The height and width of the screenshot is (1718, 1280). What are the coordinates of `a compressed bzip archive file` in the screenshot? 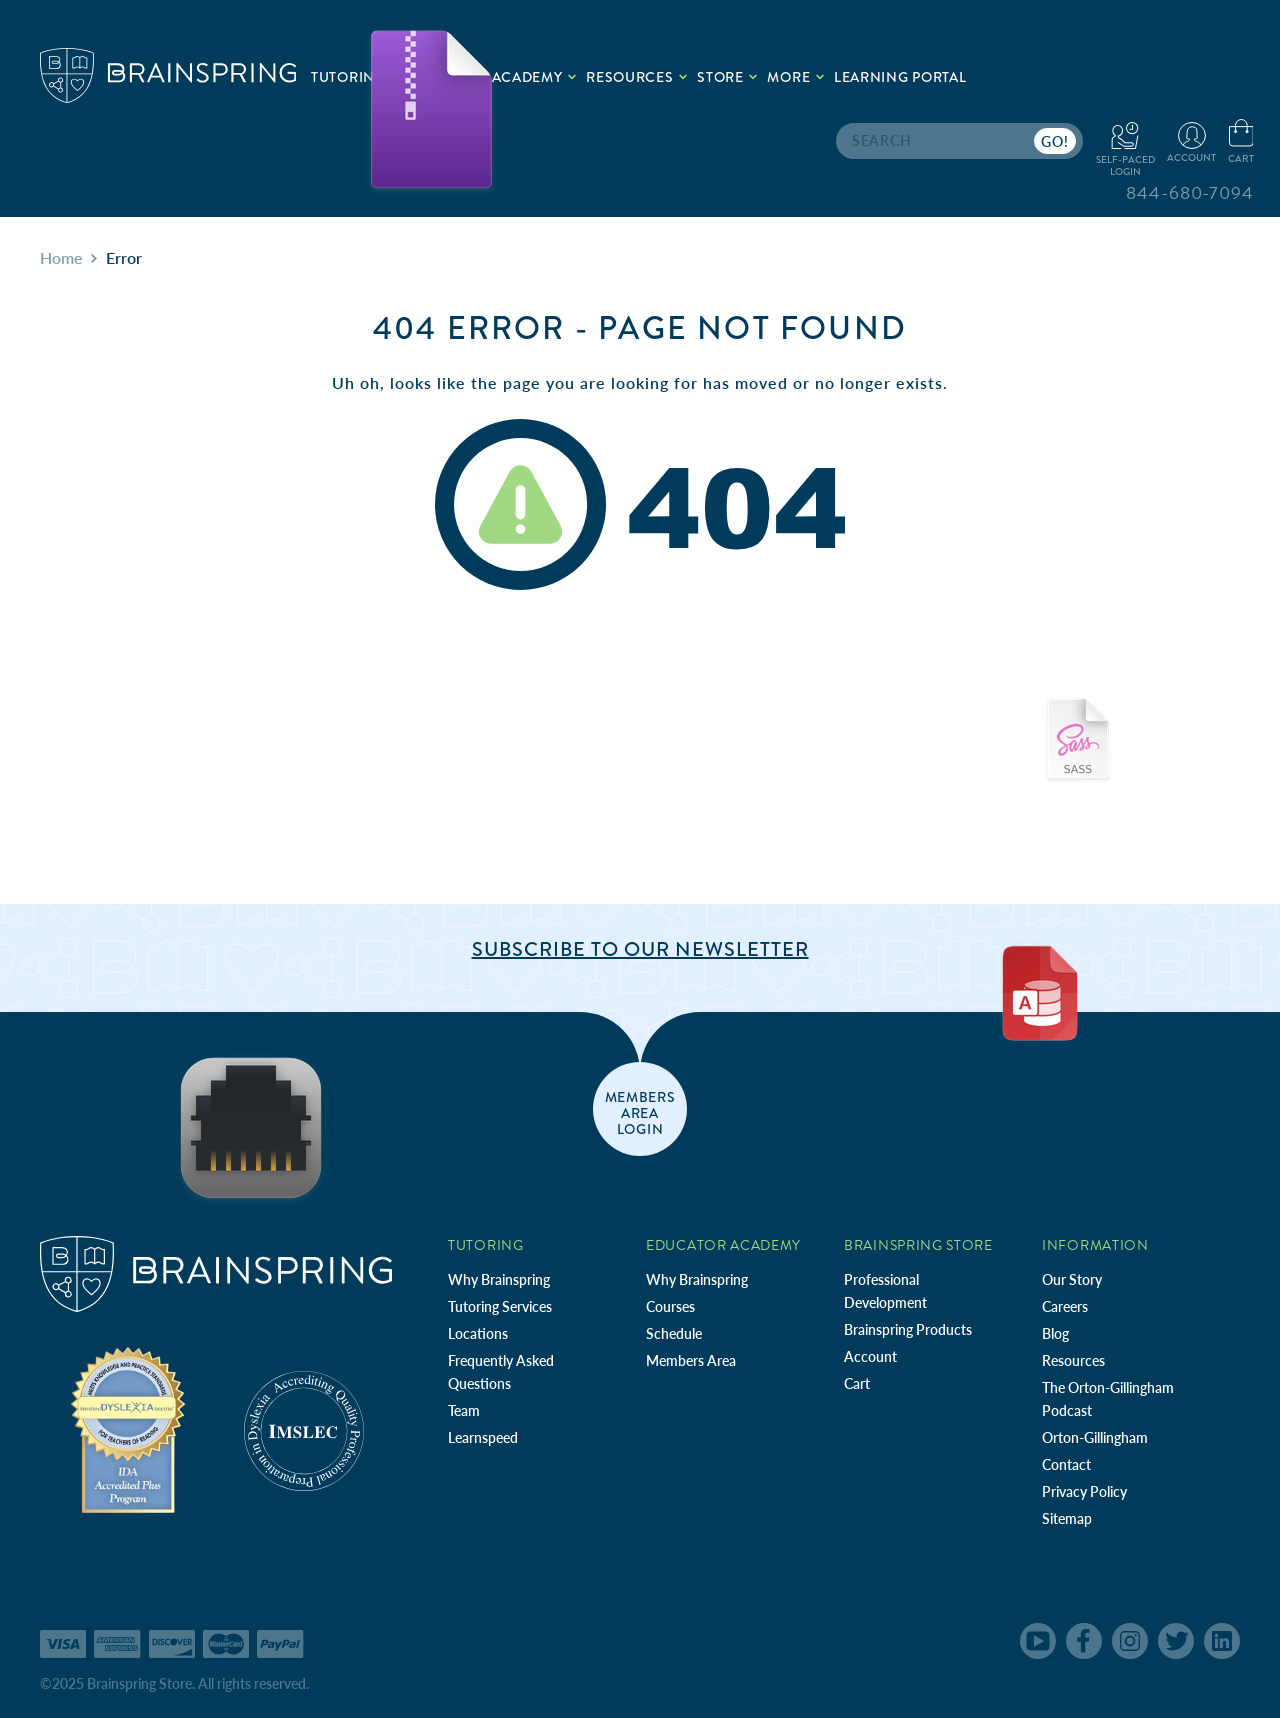 It's located at (431, 112).